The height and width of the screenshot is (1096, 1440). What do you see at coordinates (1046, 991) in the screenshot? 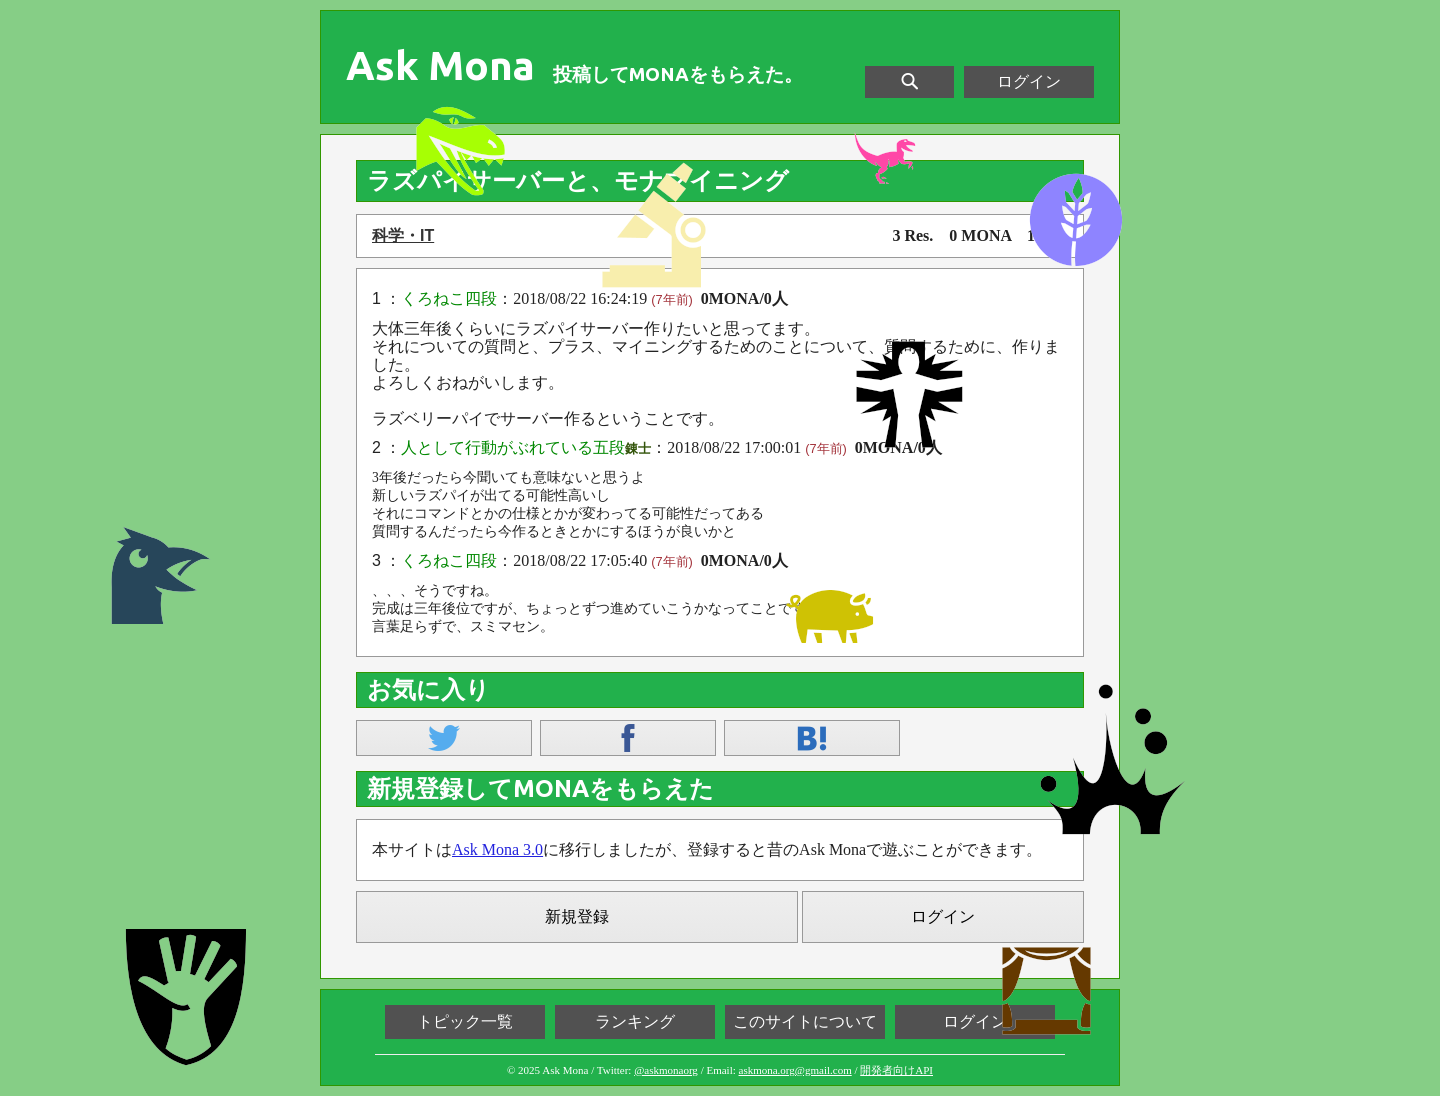
I see `access theater or entertainment content` at bounding box center [1046, 991].